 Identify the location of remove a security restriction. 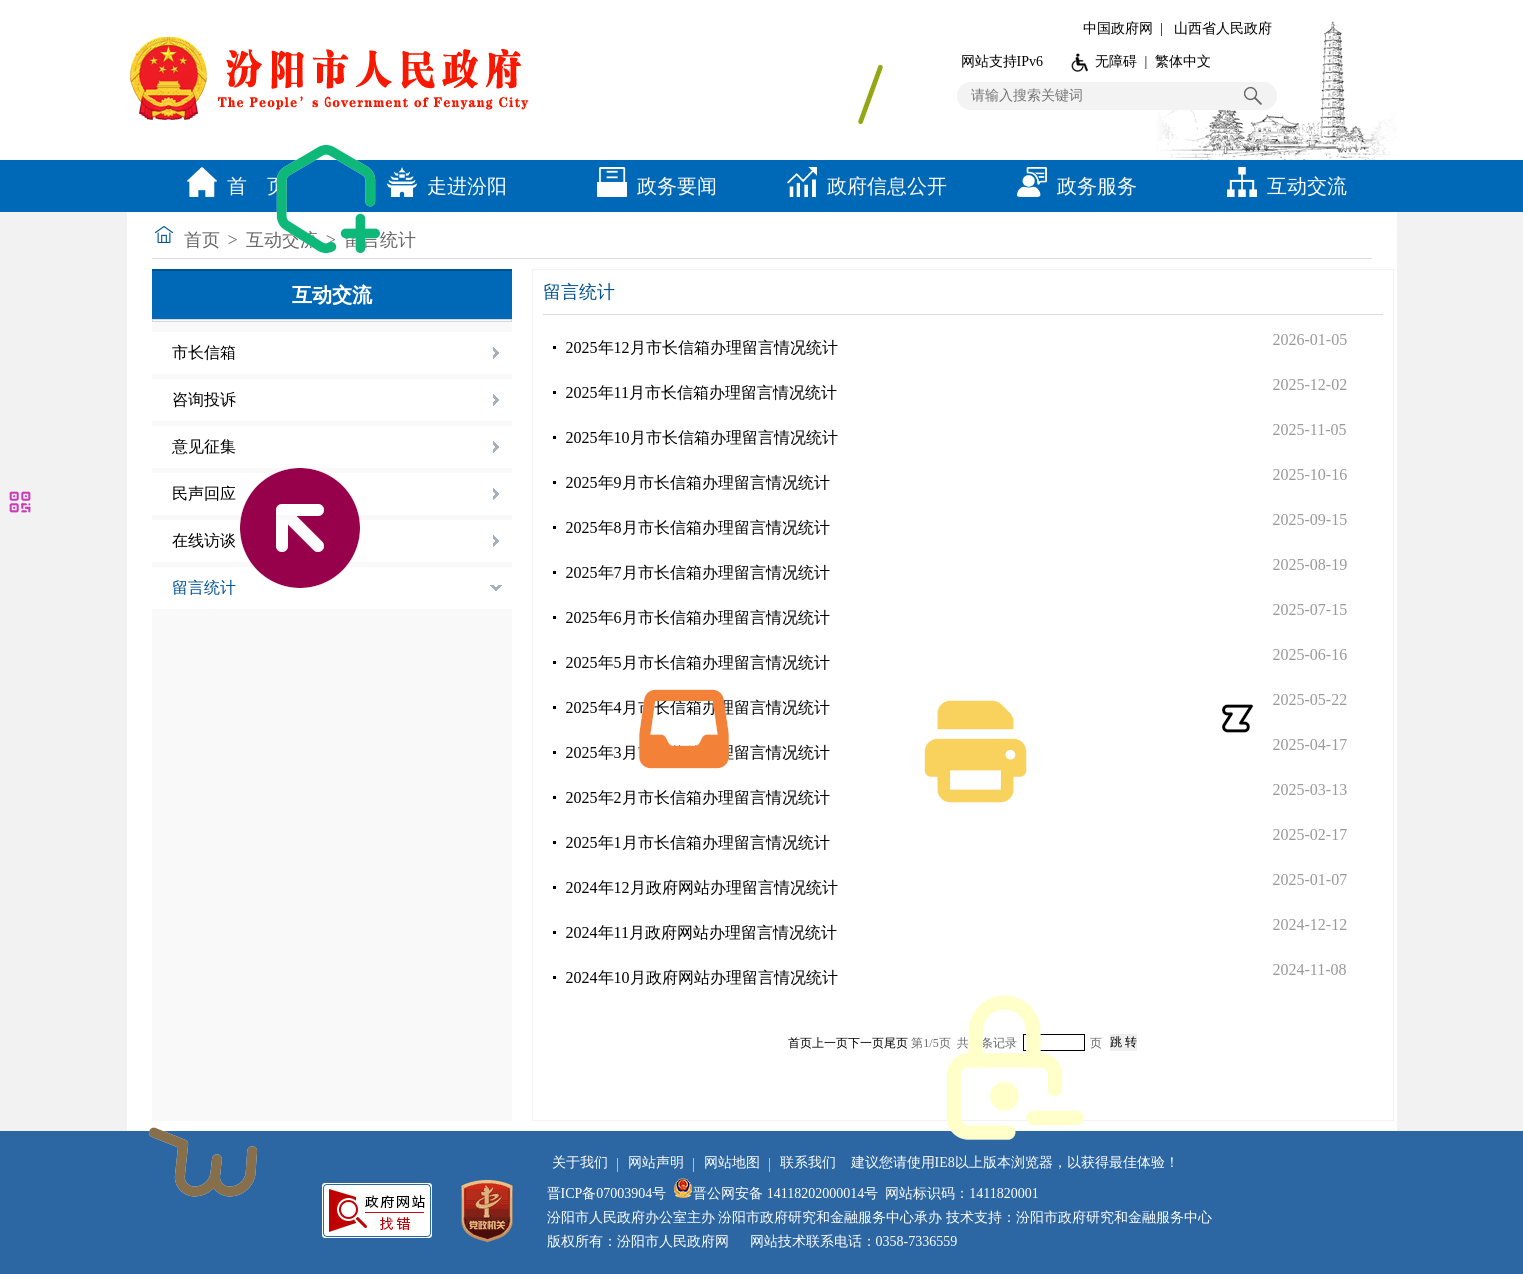
(1004, 1067).